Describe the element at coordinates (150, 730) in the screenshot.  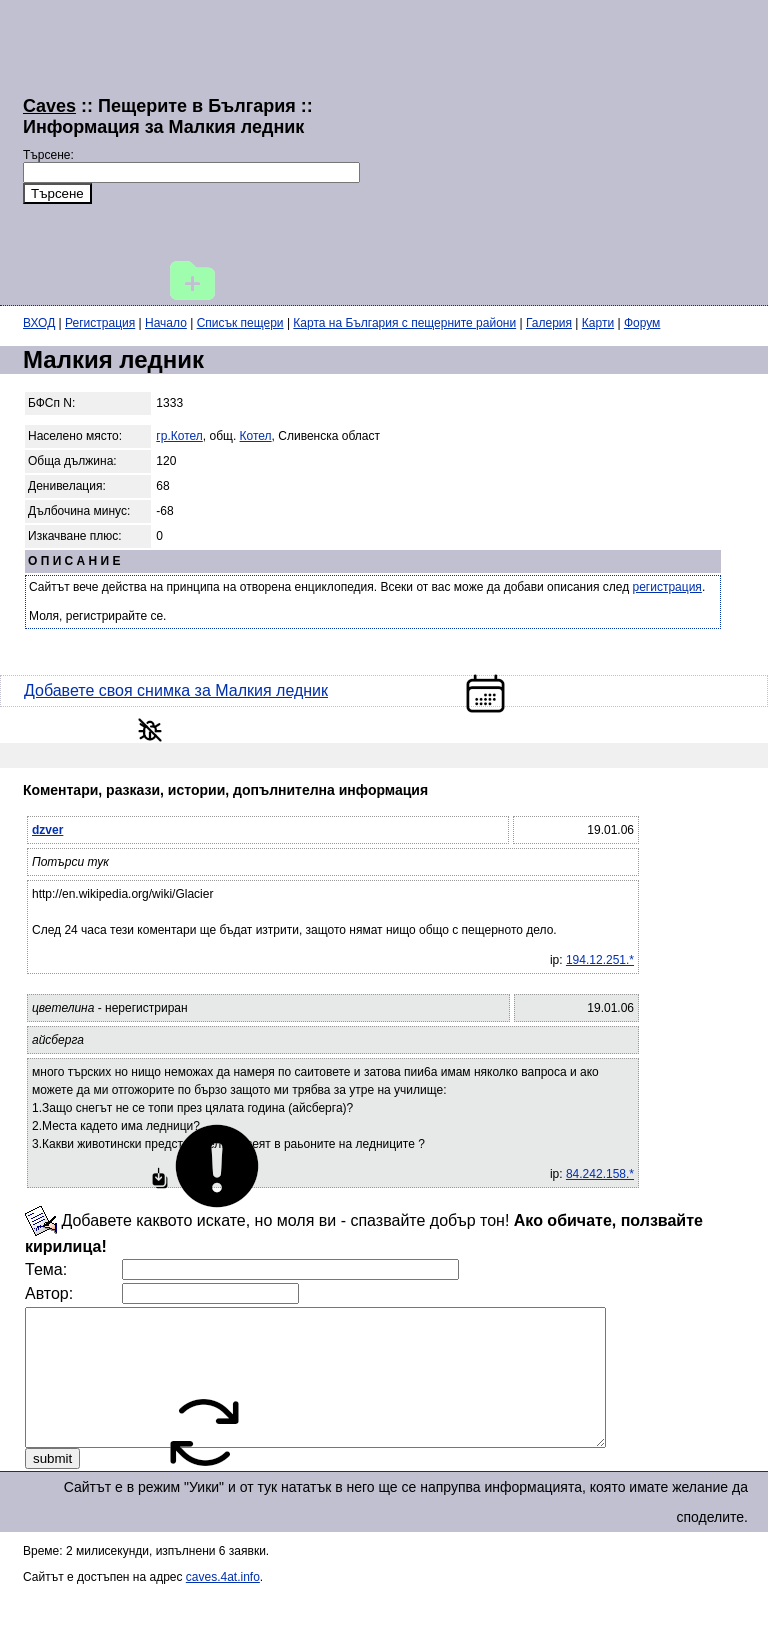
I see `disable bug tracking or debugging mode` at that location.